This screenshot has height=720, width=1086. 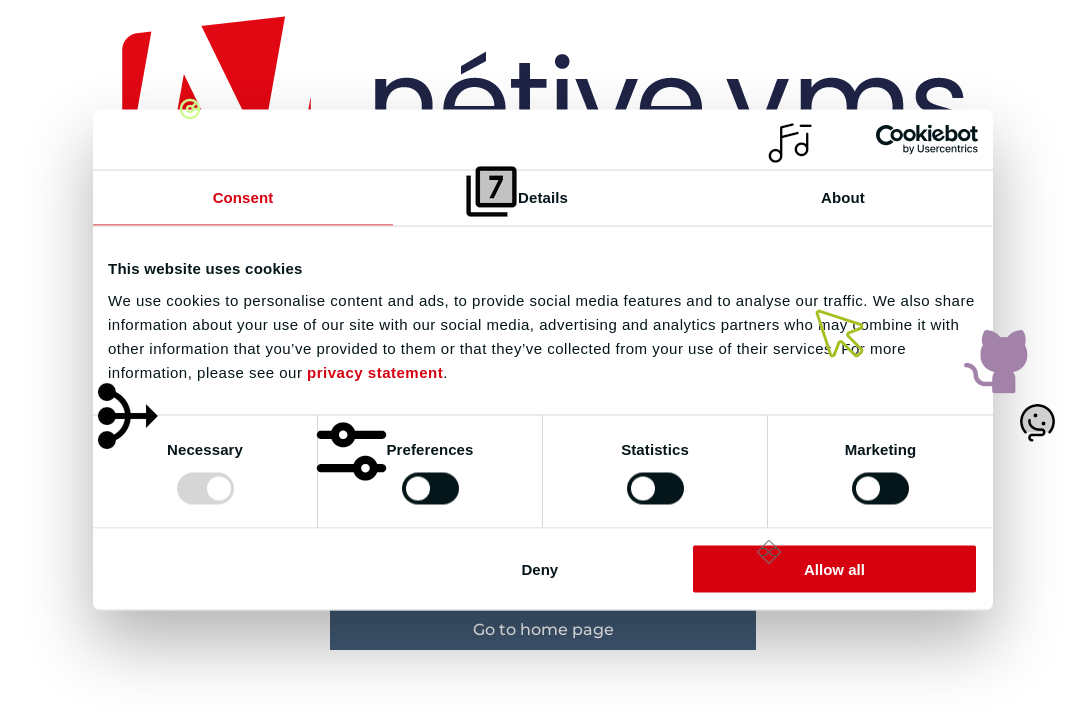 I want to click on merge or combine multiple inputs into one output, so click(x=128, y=416).